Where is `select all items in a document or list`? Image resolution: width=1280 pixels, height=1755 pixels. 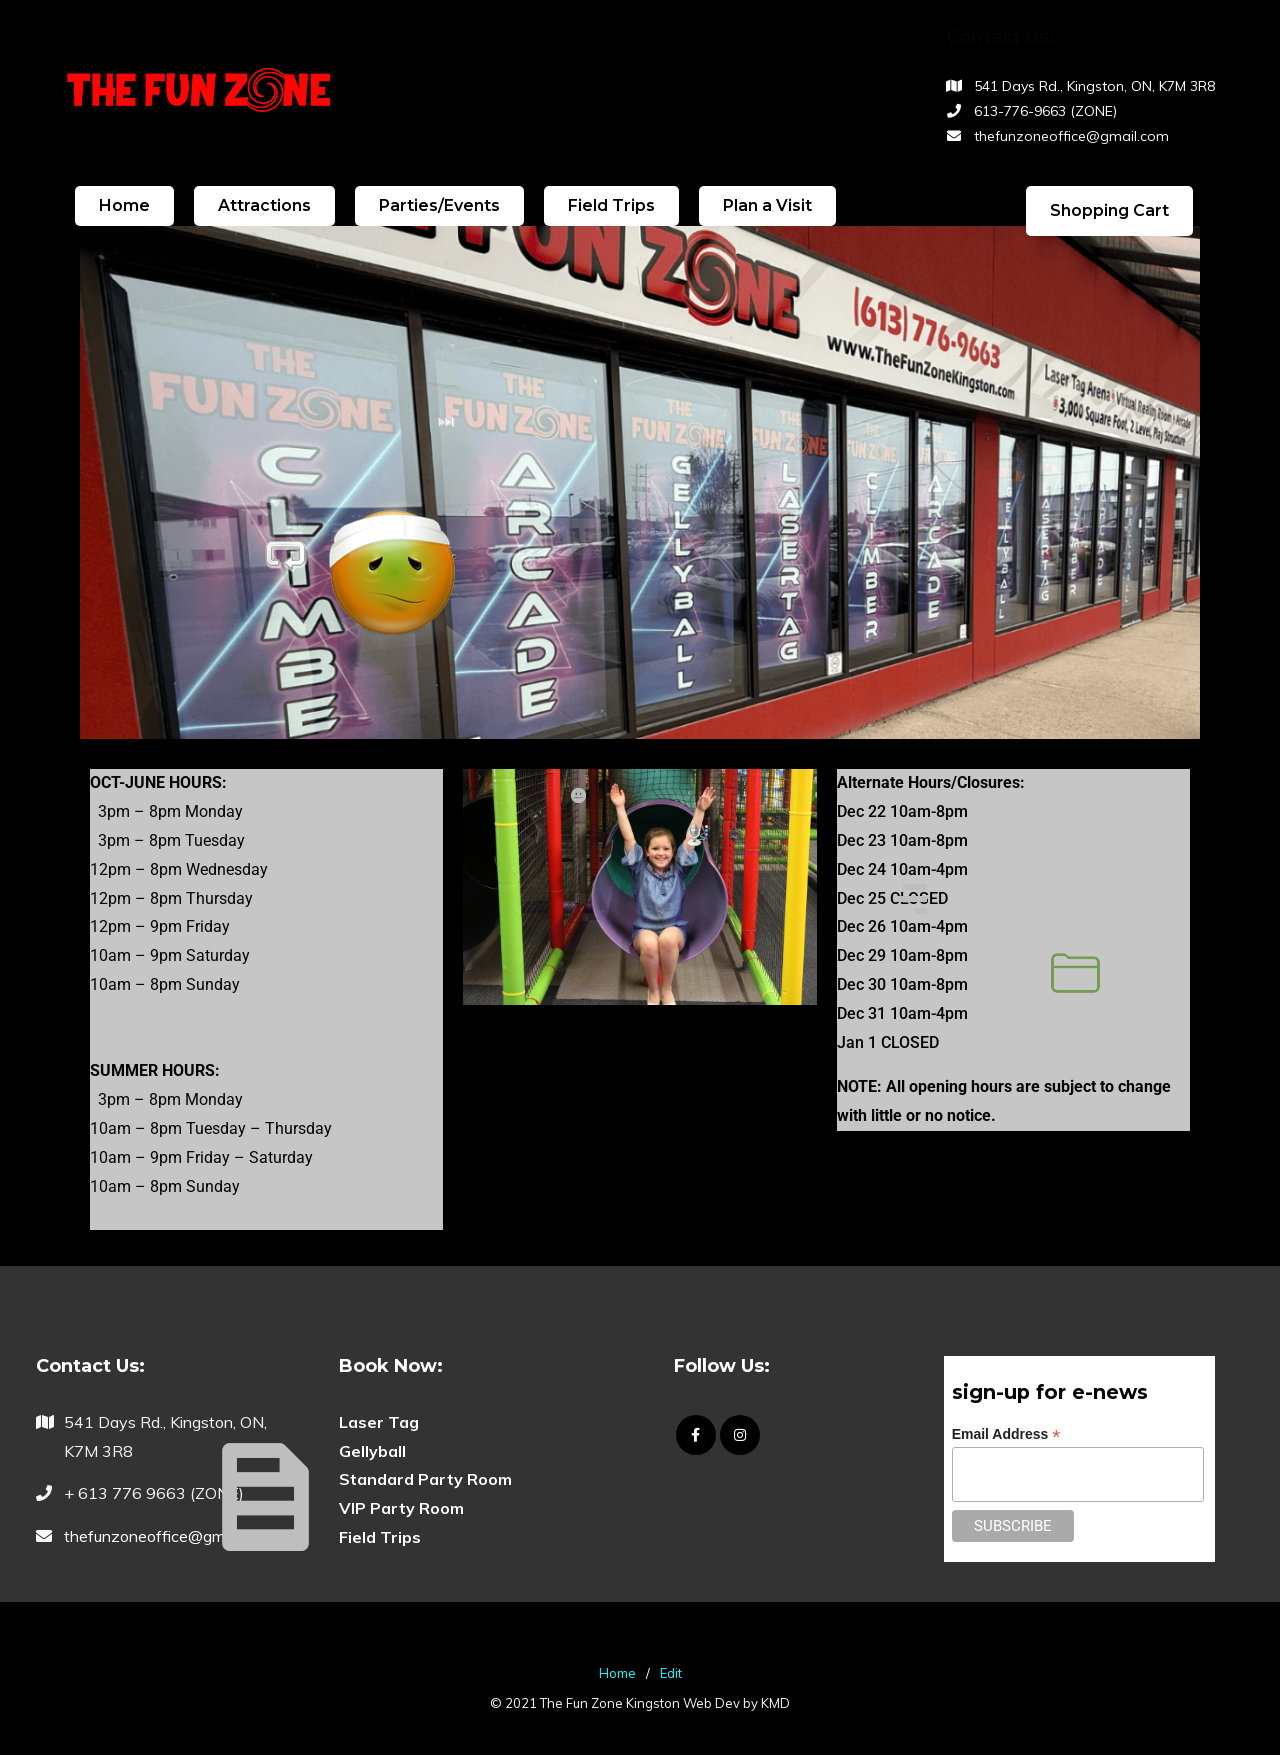
select all items in a document or list is located at coordinates (265, 1493).